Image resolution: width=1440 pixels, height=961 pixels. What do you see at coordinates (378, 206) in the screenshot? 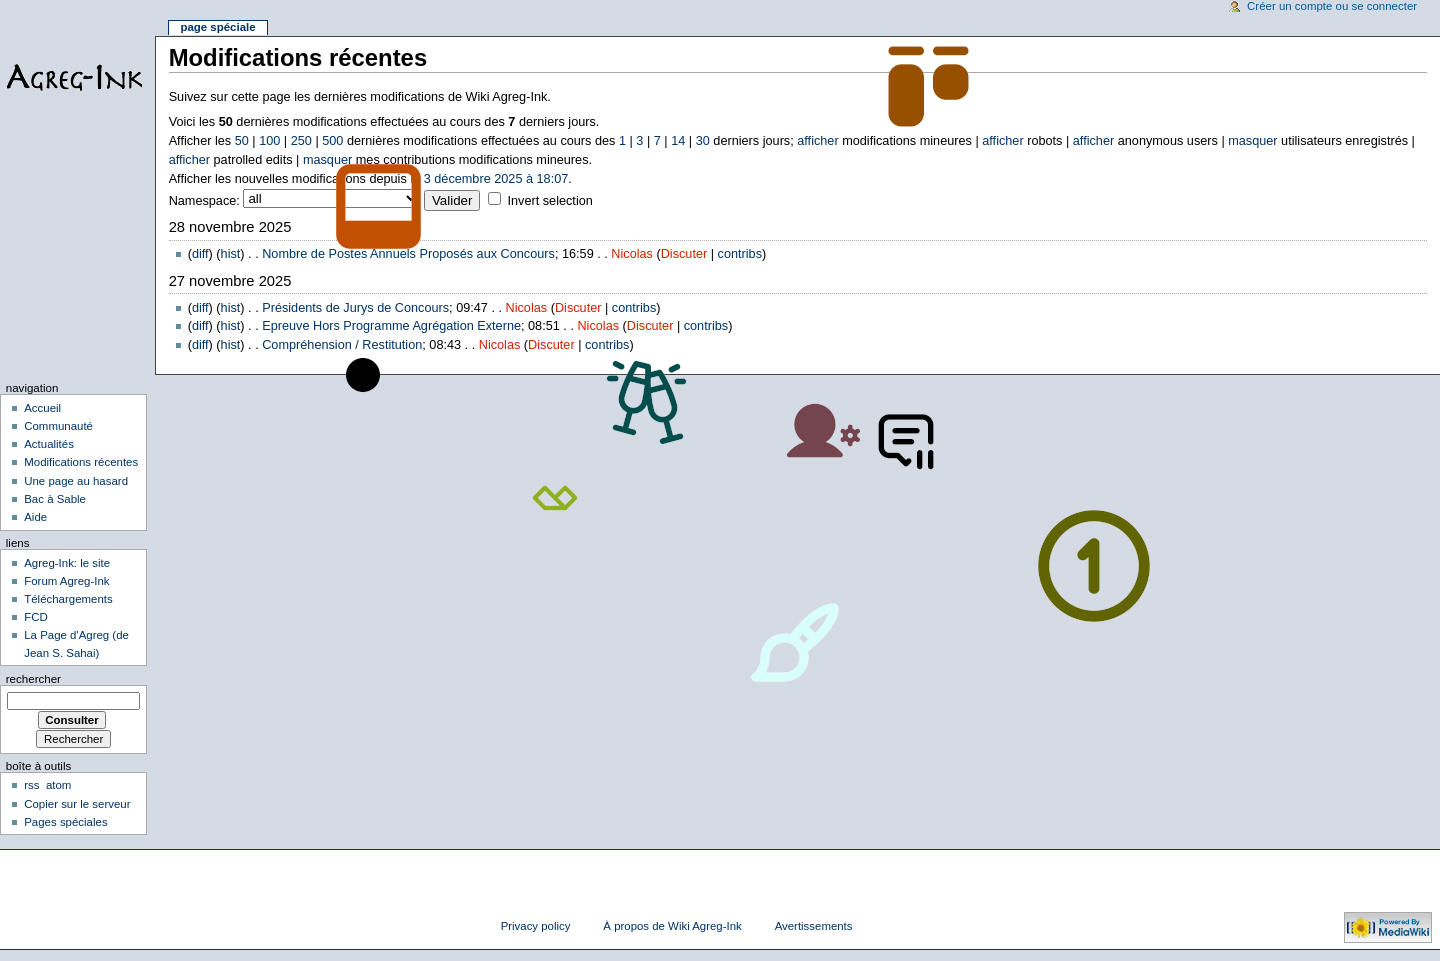
I see `toggle bottom navigation bar visibility` at bounding box center [378, 206].